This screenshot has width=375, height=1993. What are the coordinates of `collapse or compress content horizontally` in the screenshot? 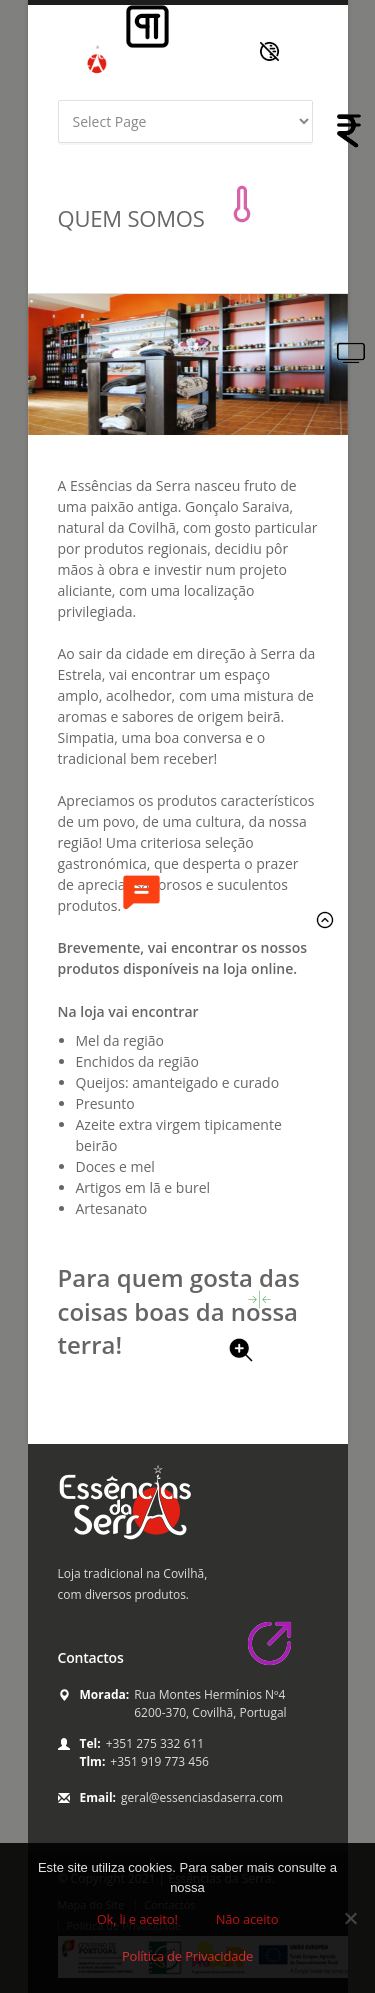 It's located at (259, 1299).